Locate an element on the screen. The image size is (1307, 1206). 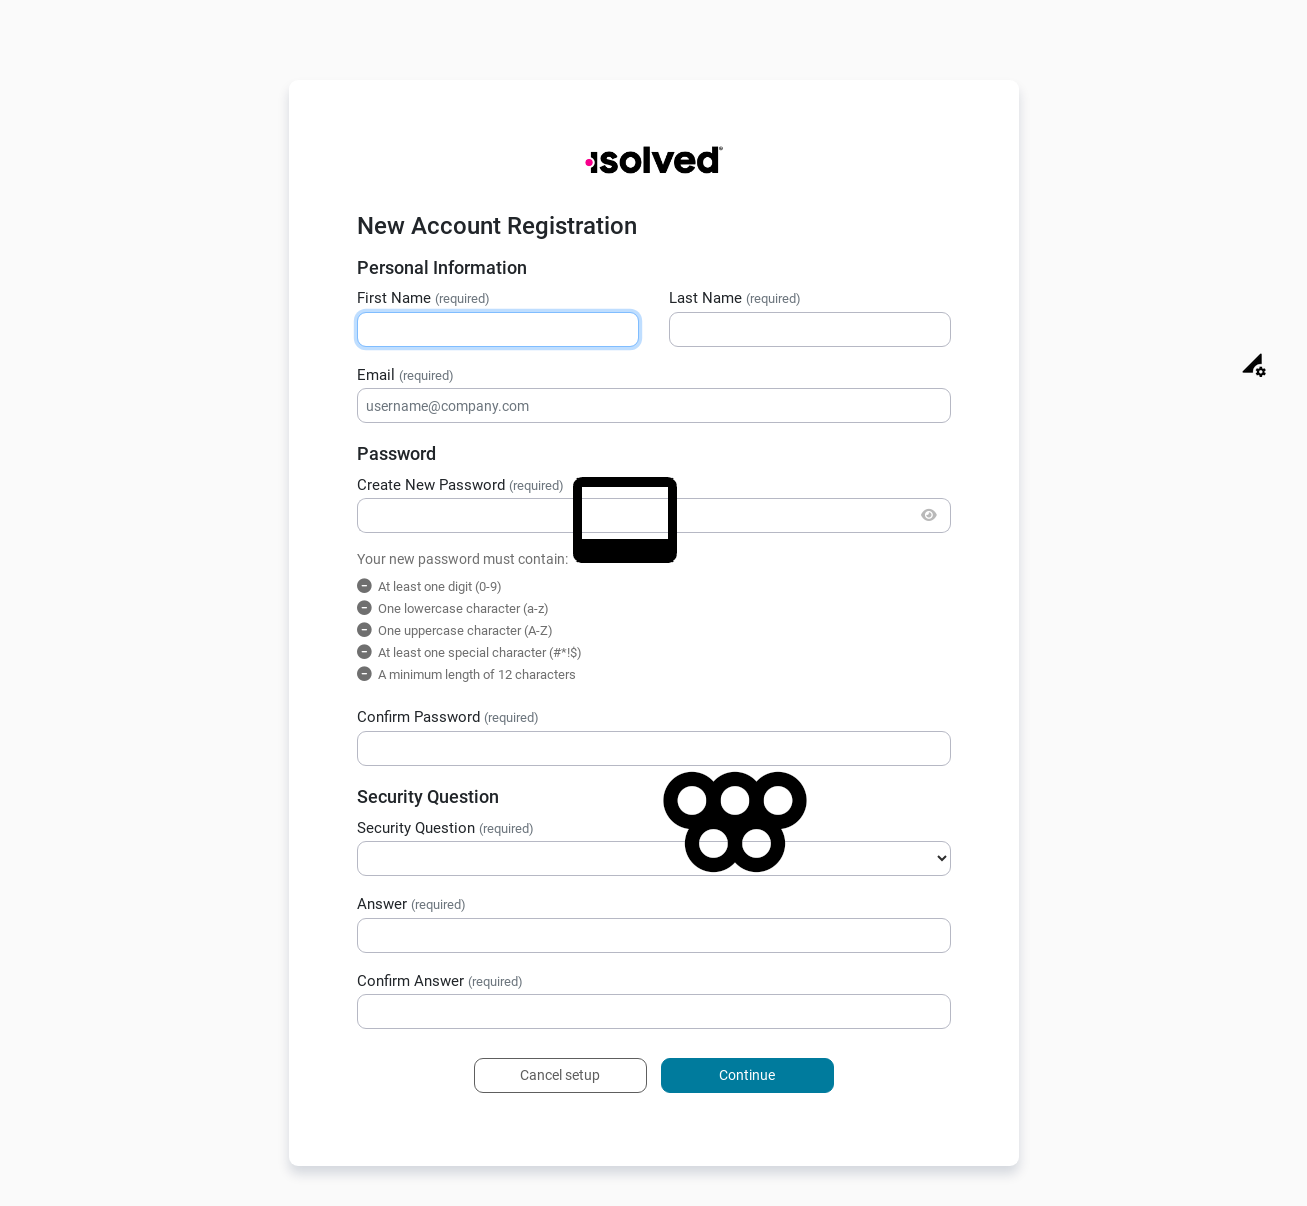
view olympics-related content or events is located at coordinates (735, 822).